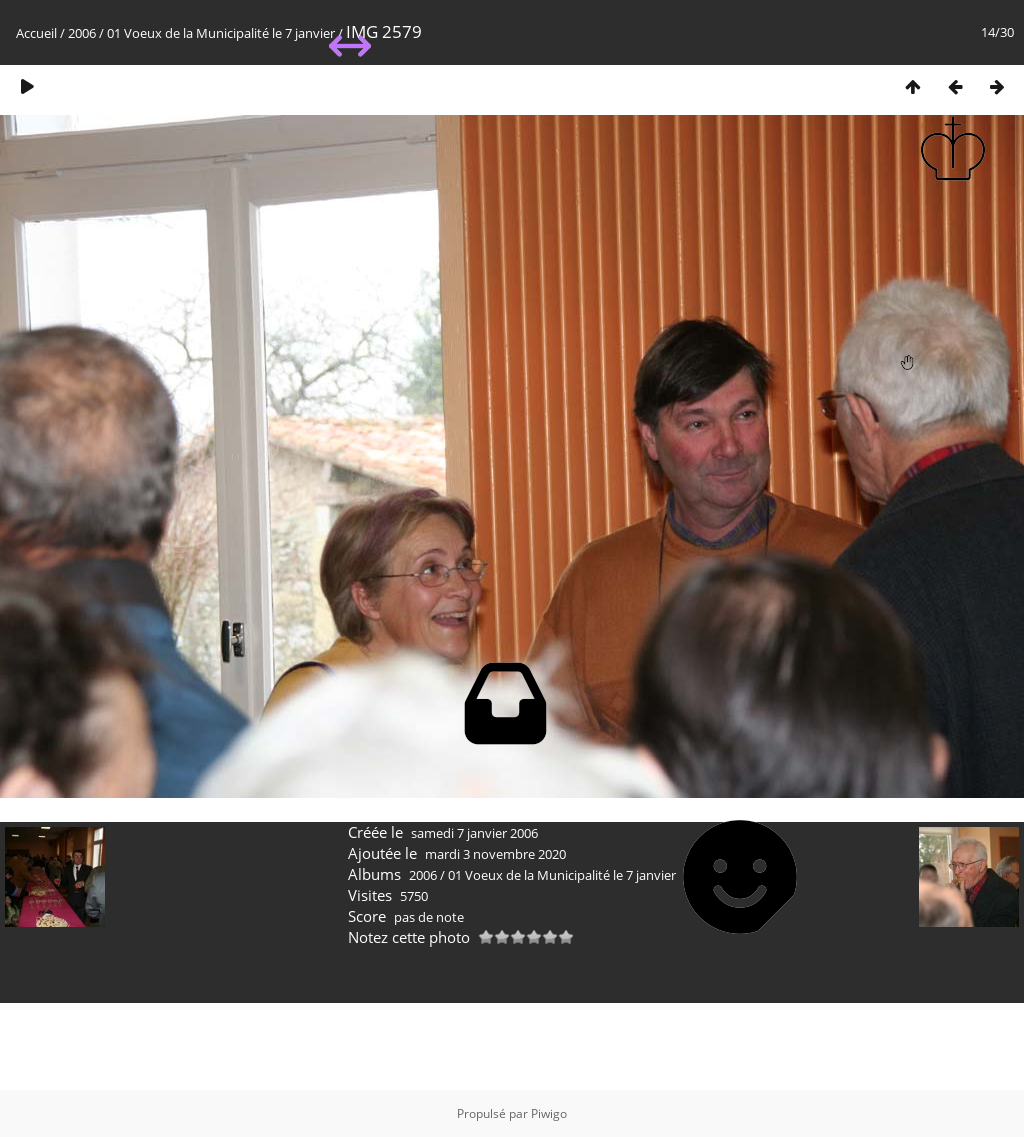  I want to click on remove or delete royal/premium status, so click(953, 153).